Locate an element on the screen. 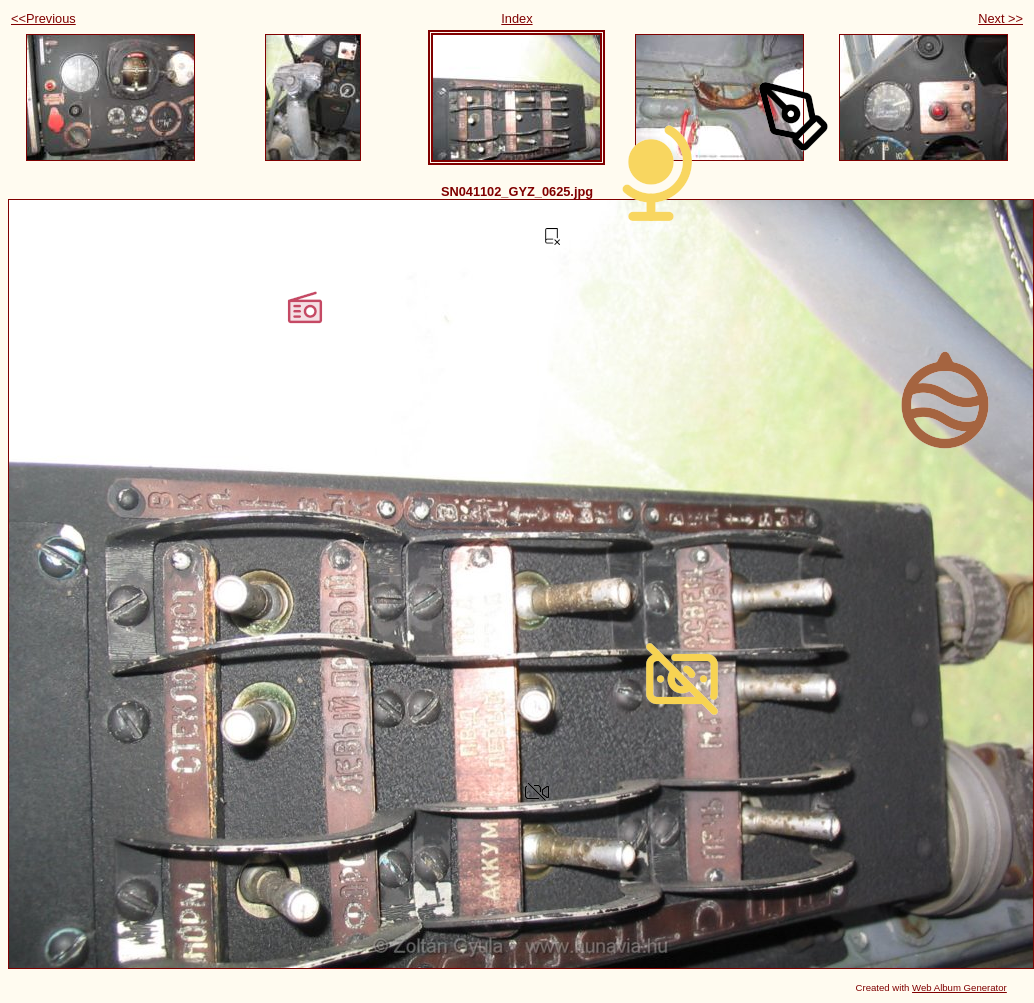 The height and width of the screenshot is (1003, 1034). switch to global or worldwide view is located at coordinates (655, 175).